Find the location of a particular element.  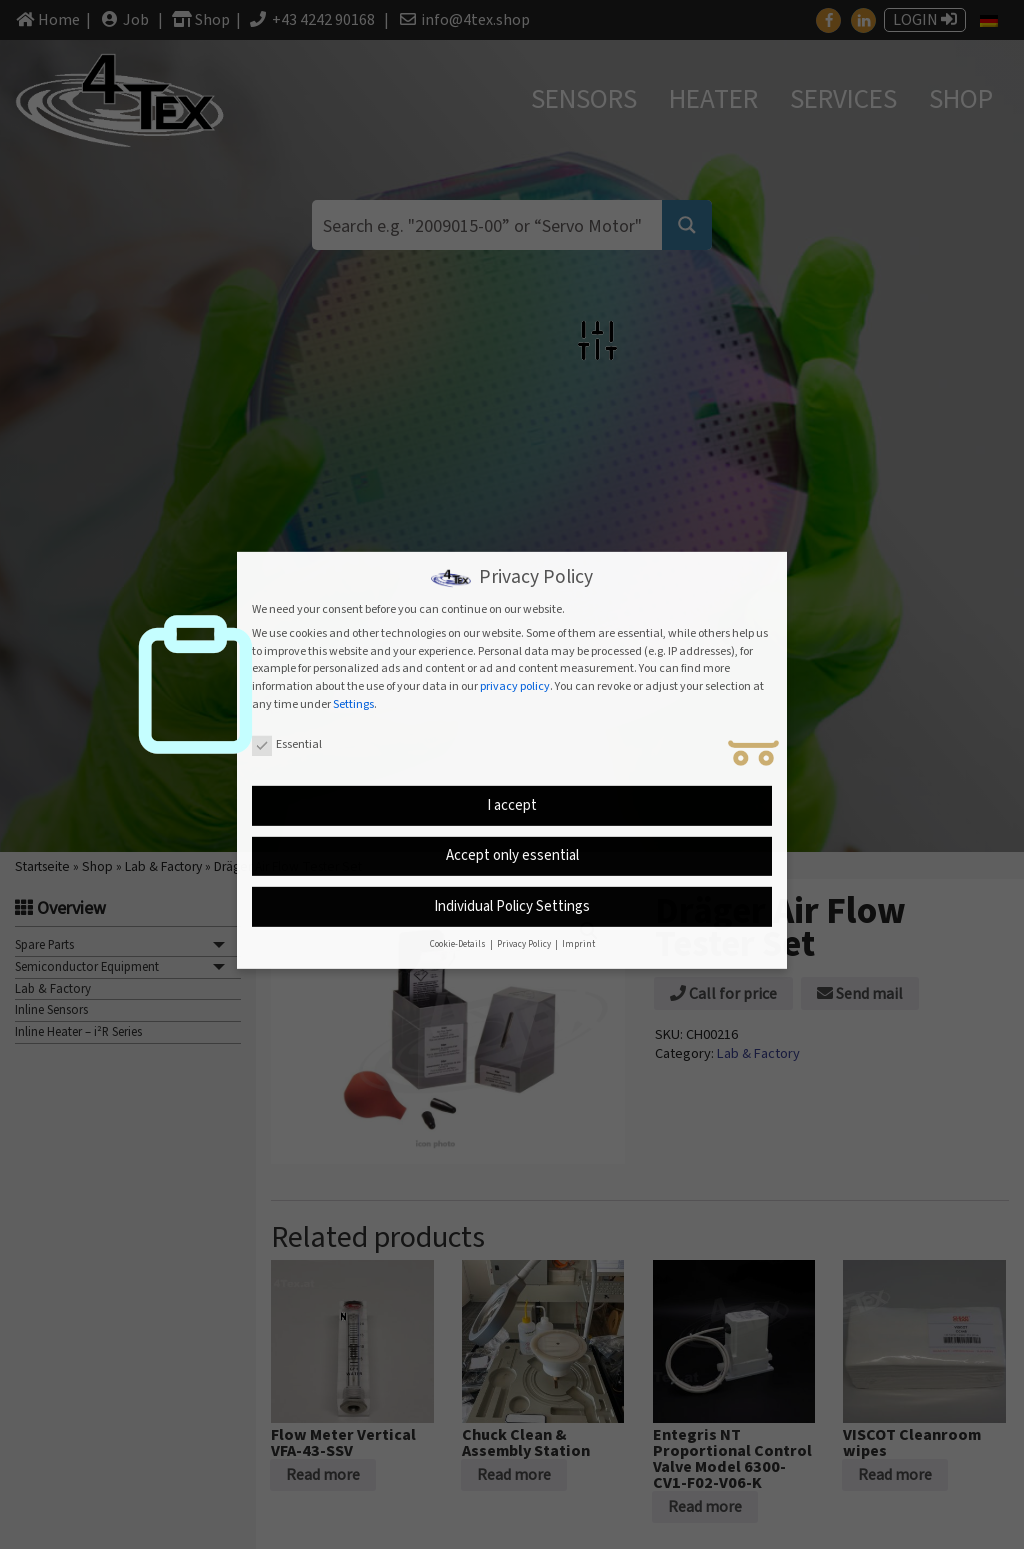

indicates an item starting with the letter n is located at coordinates (343, 1316).